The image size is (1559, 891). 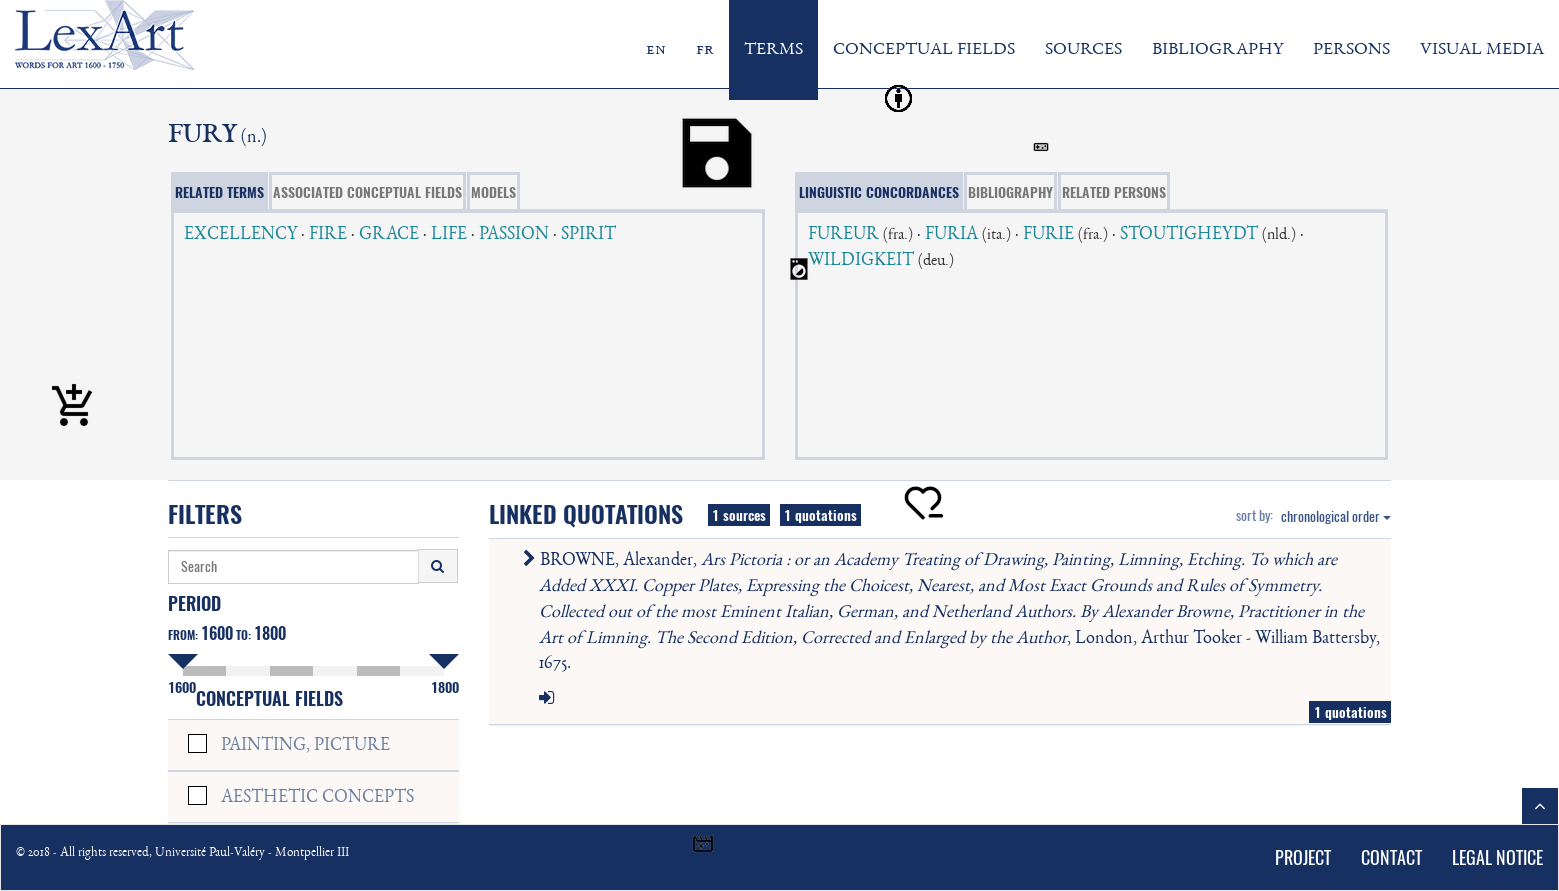 I want to click on find nearby laundromats or laundry services, so click(x=799, y=269).